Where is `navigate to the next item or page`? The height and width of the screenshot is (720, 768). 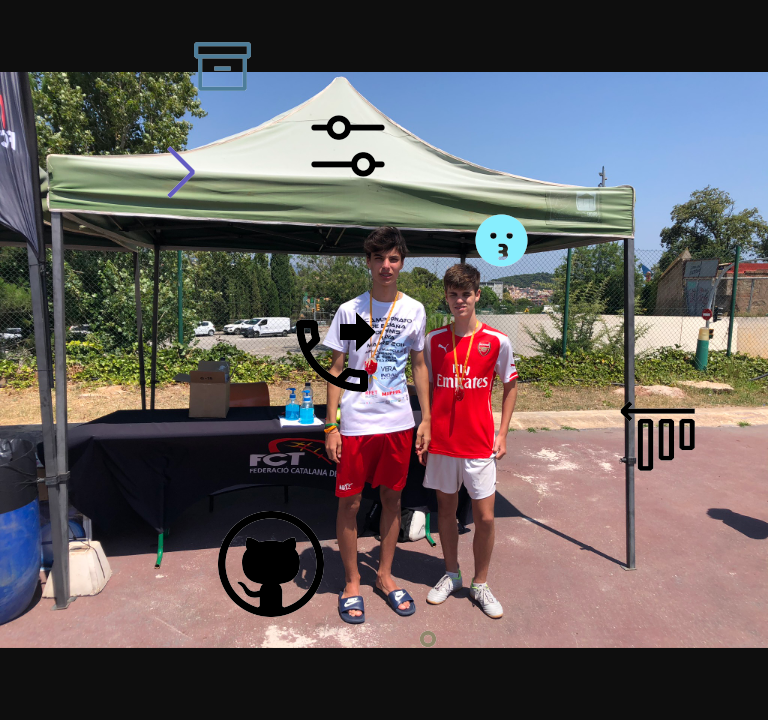 navigate to the next item or page is located at coordinates (179, 172).